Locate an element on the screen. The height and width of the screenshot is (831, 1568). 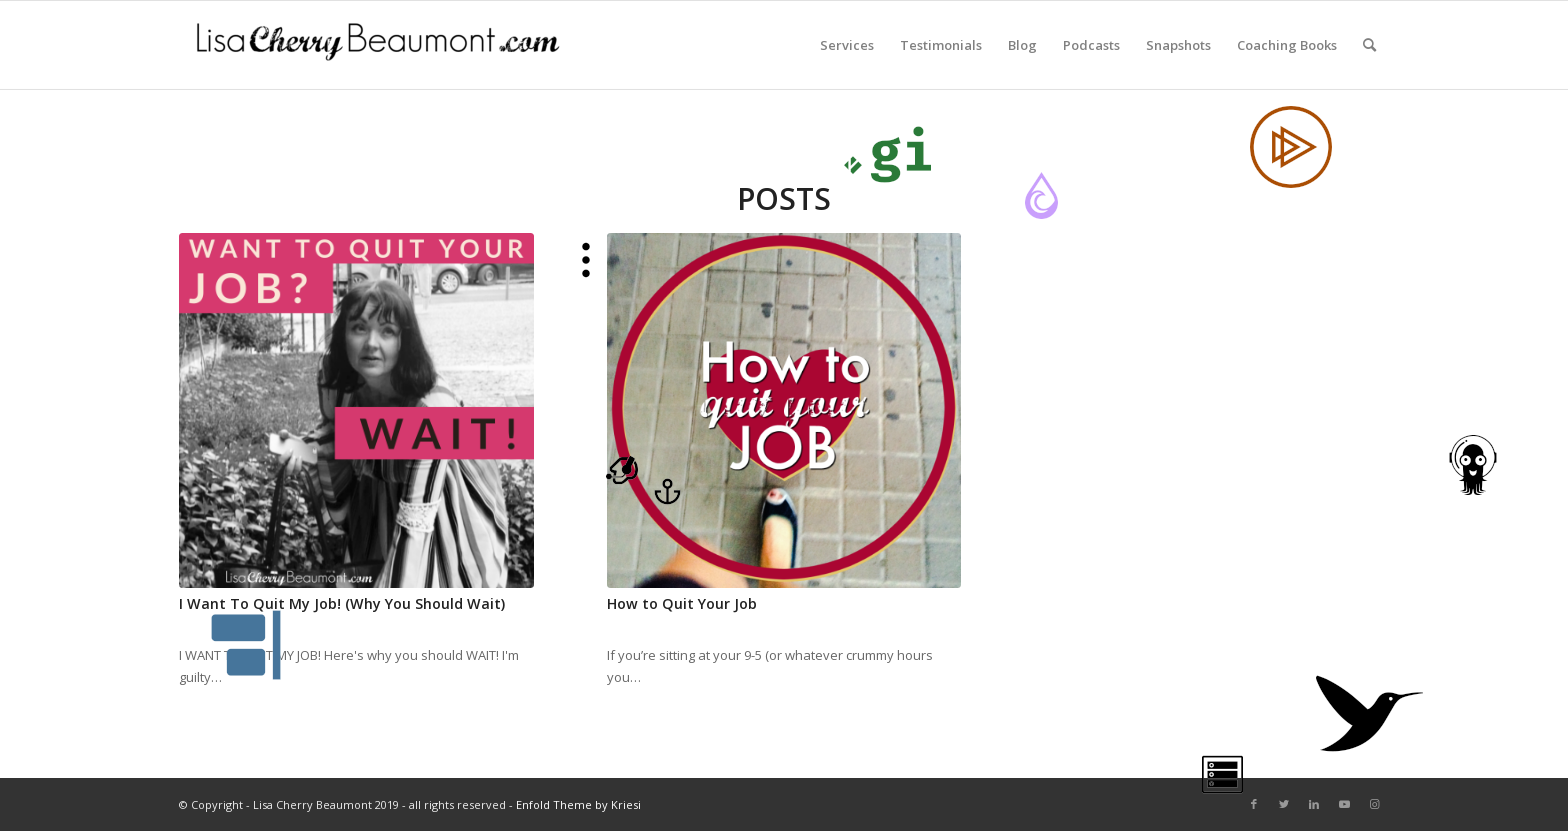
open deluge torrent client is located at coordinates (1041, 195).